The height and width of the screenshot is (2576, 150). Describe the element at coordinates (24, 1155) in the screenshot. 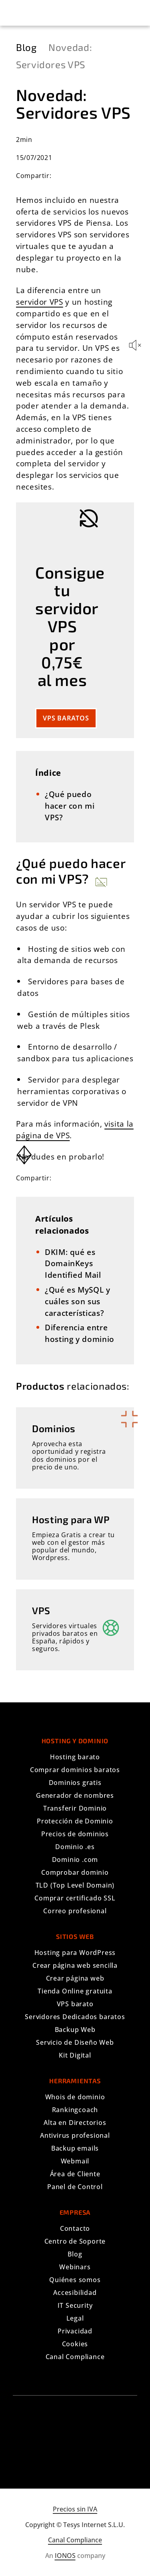

I see `view ethereum wallet or balance` at that location.